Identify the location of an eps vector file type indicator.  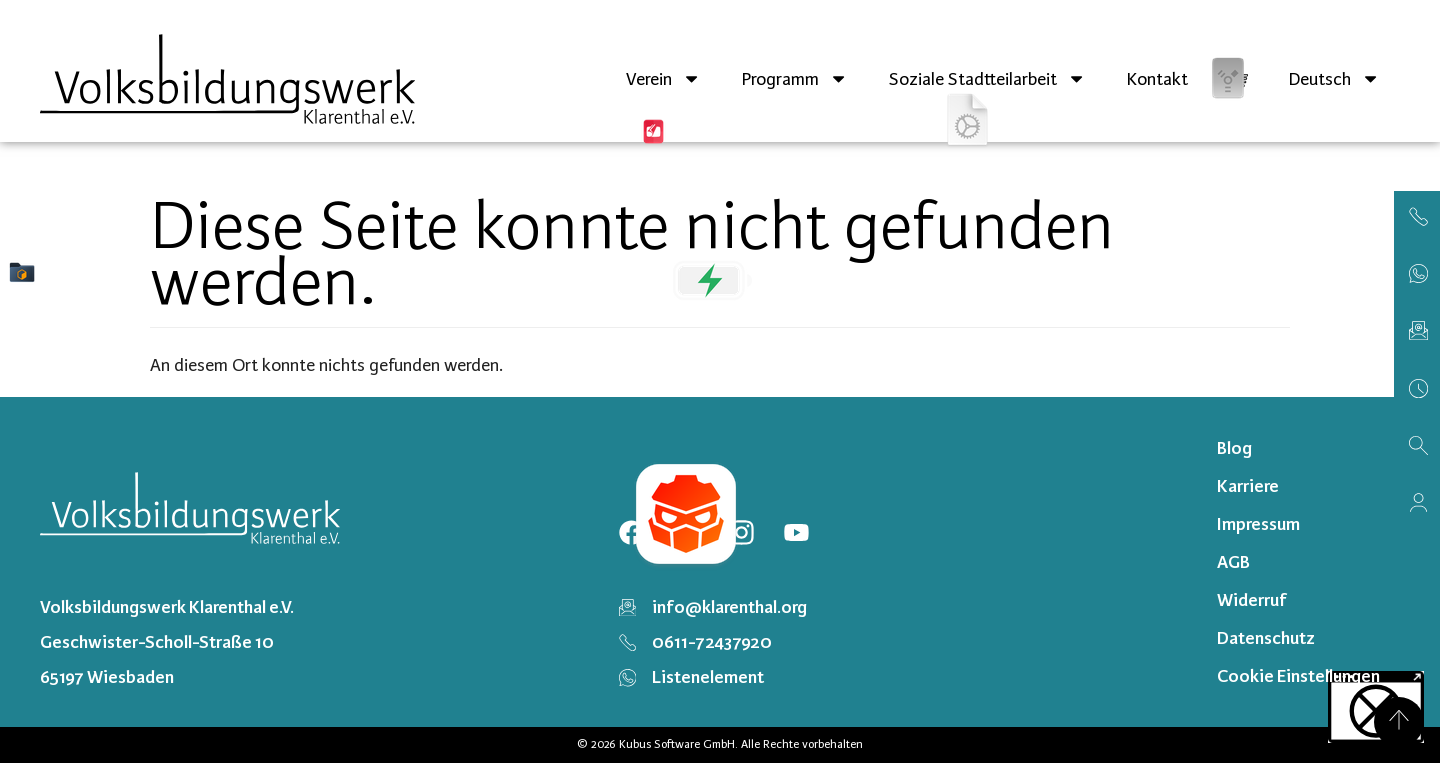
(653, 131).